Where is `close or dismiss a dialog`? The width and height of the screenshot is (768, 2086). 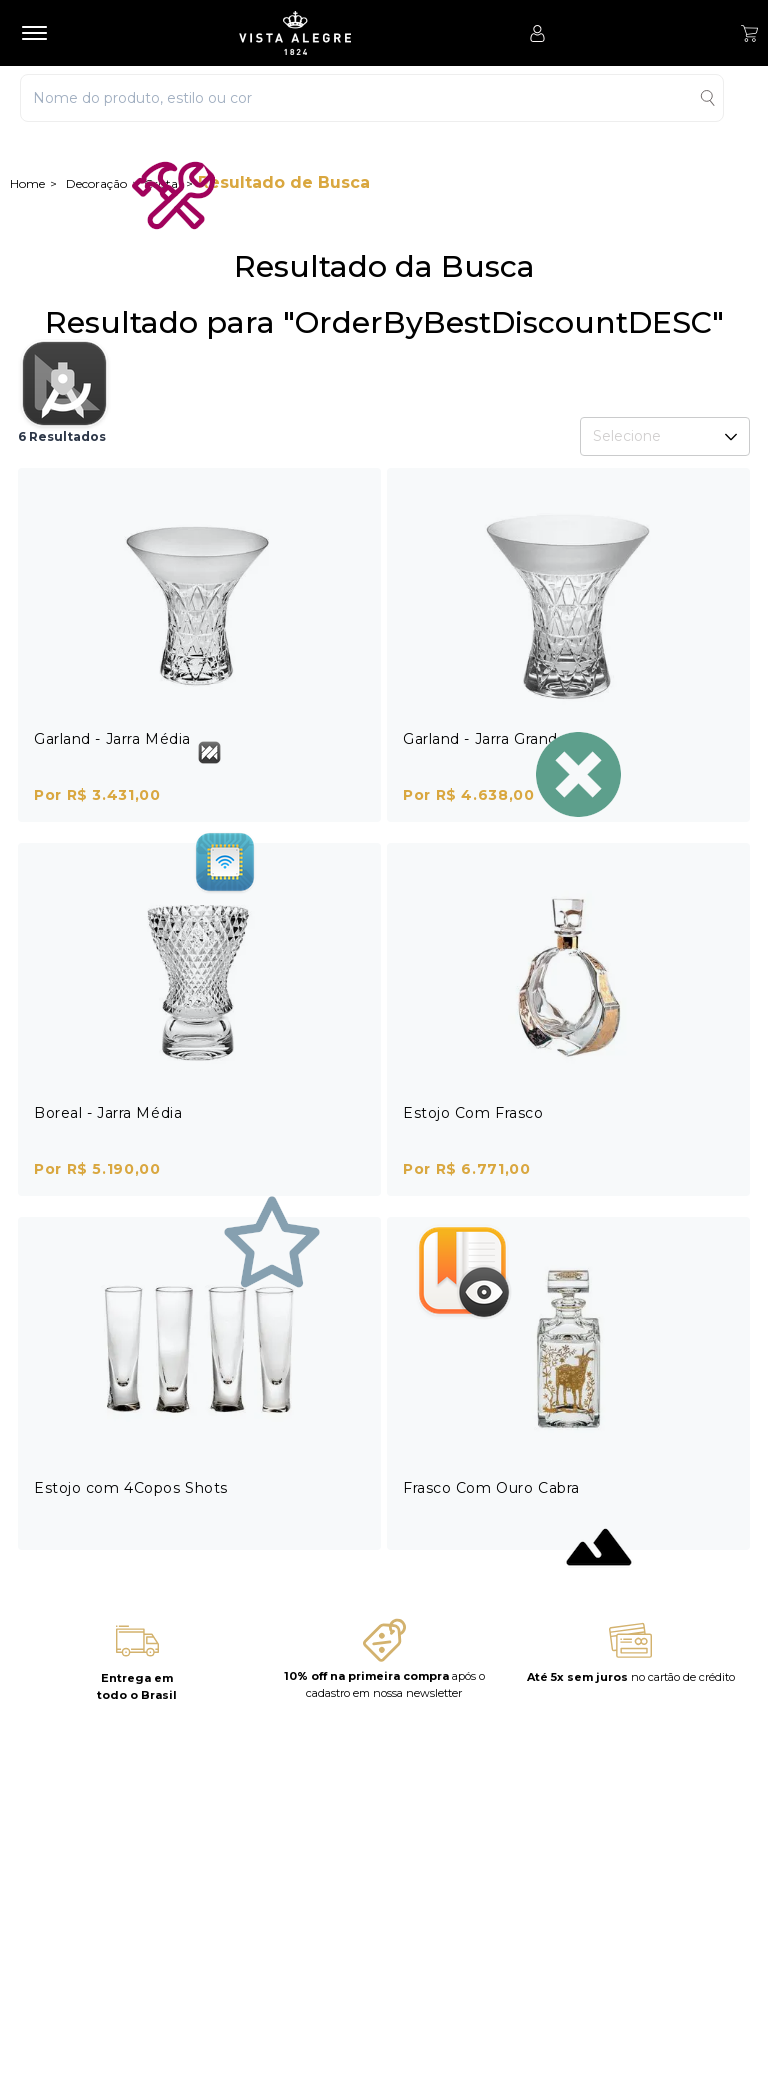 close or dismiss a dialog is located at coordinates (578, 774).